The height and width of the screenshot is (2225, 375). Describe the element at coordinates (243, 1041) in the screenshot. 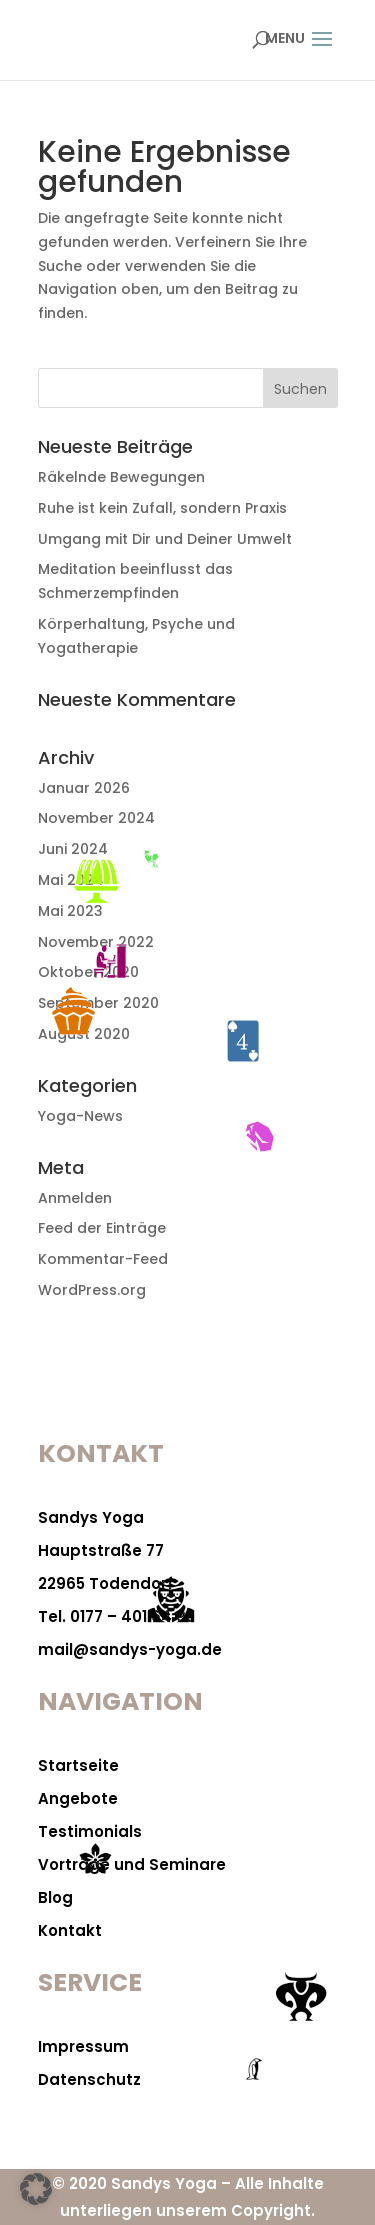

I see `four of spades playing card` at that location.